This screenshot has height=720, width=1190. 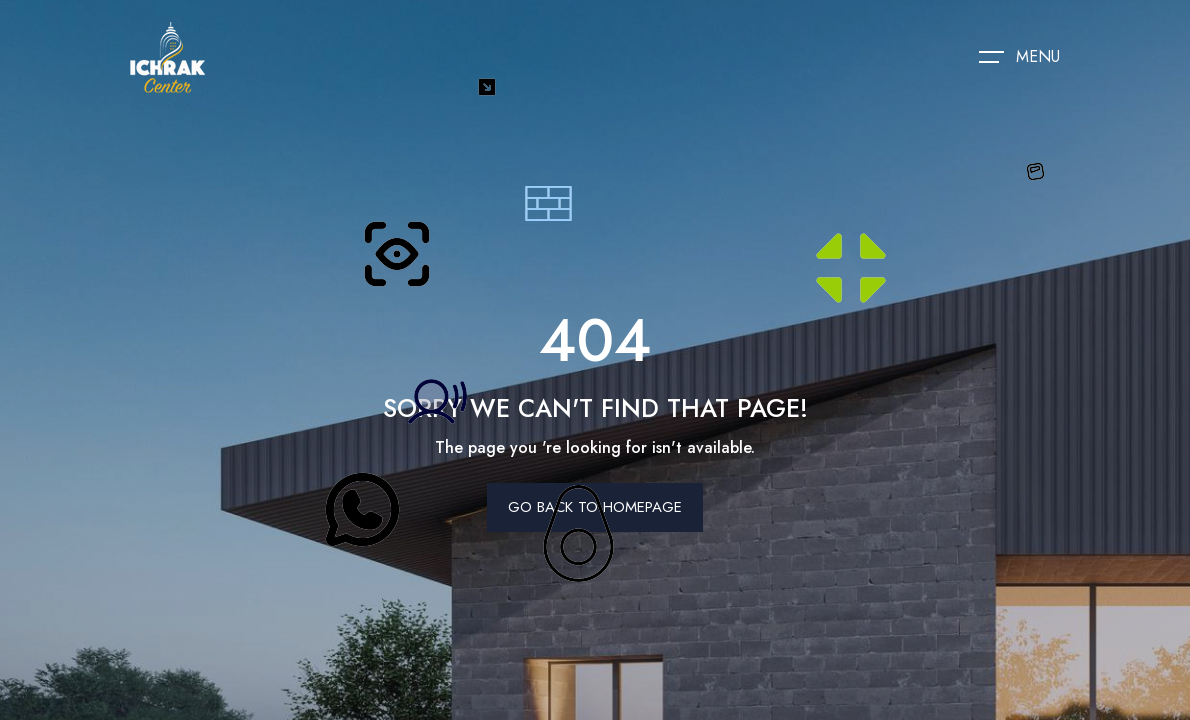 I want to click on open WhatsApp messaging app, so click(x=362, y=509).